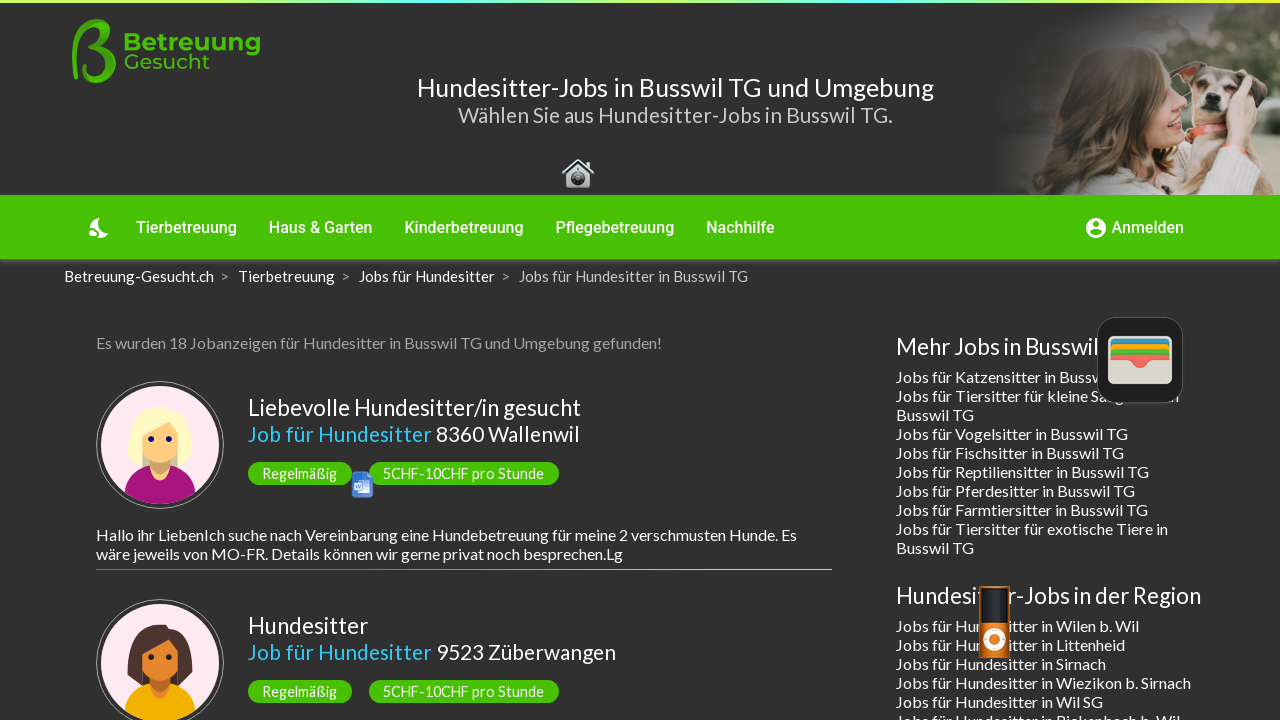 The width and height of the screenshot is (1280, 720). I want to click on sync music to ipod nano device, so click(994, 623).